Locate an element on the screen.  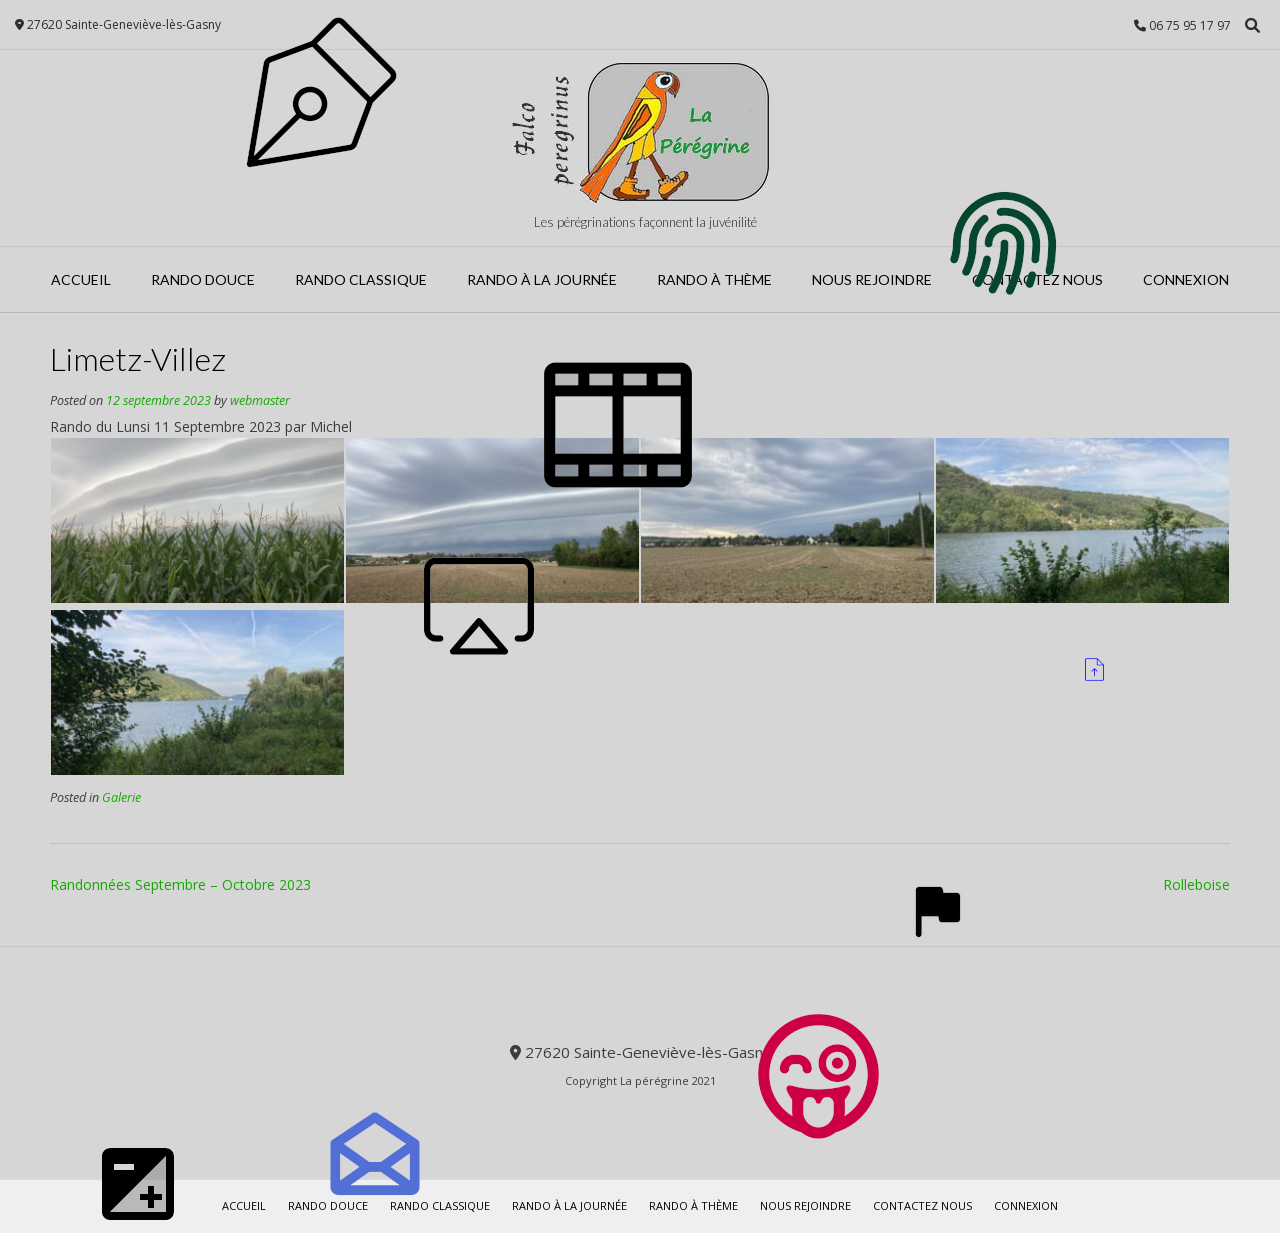
adjust image exposure settings is located at coordinates (138, 1184).